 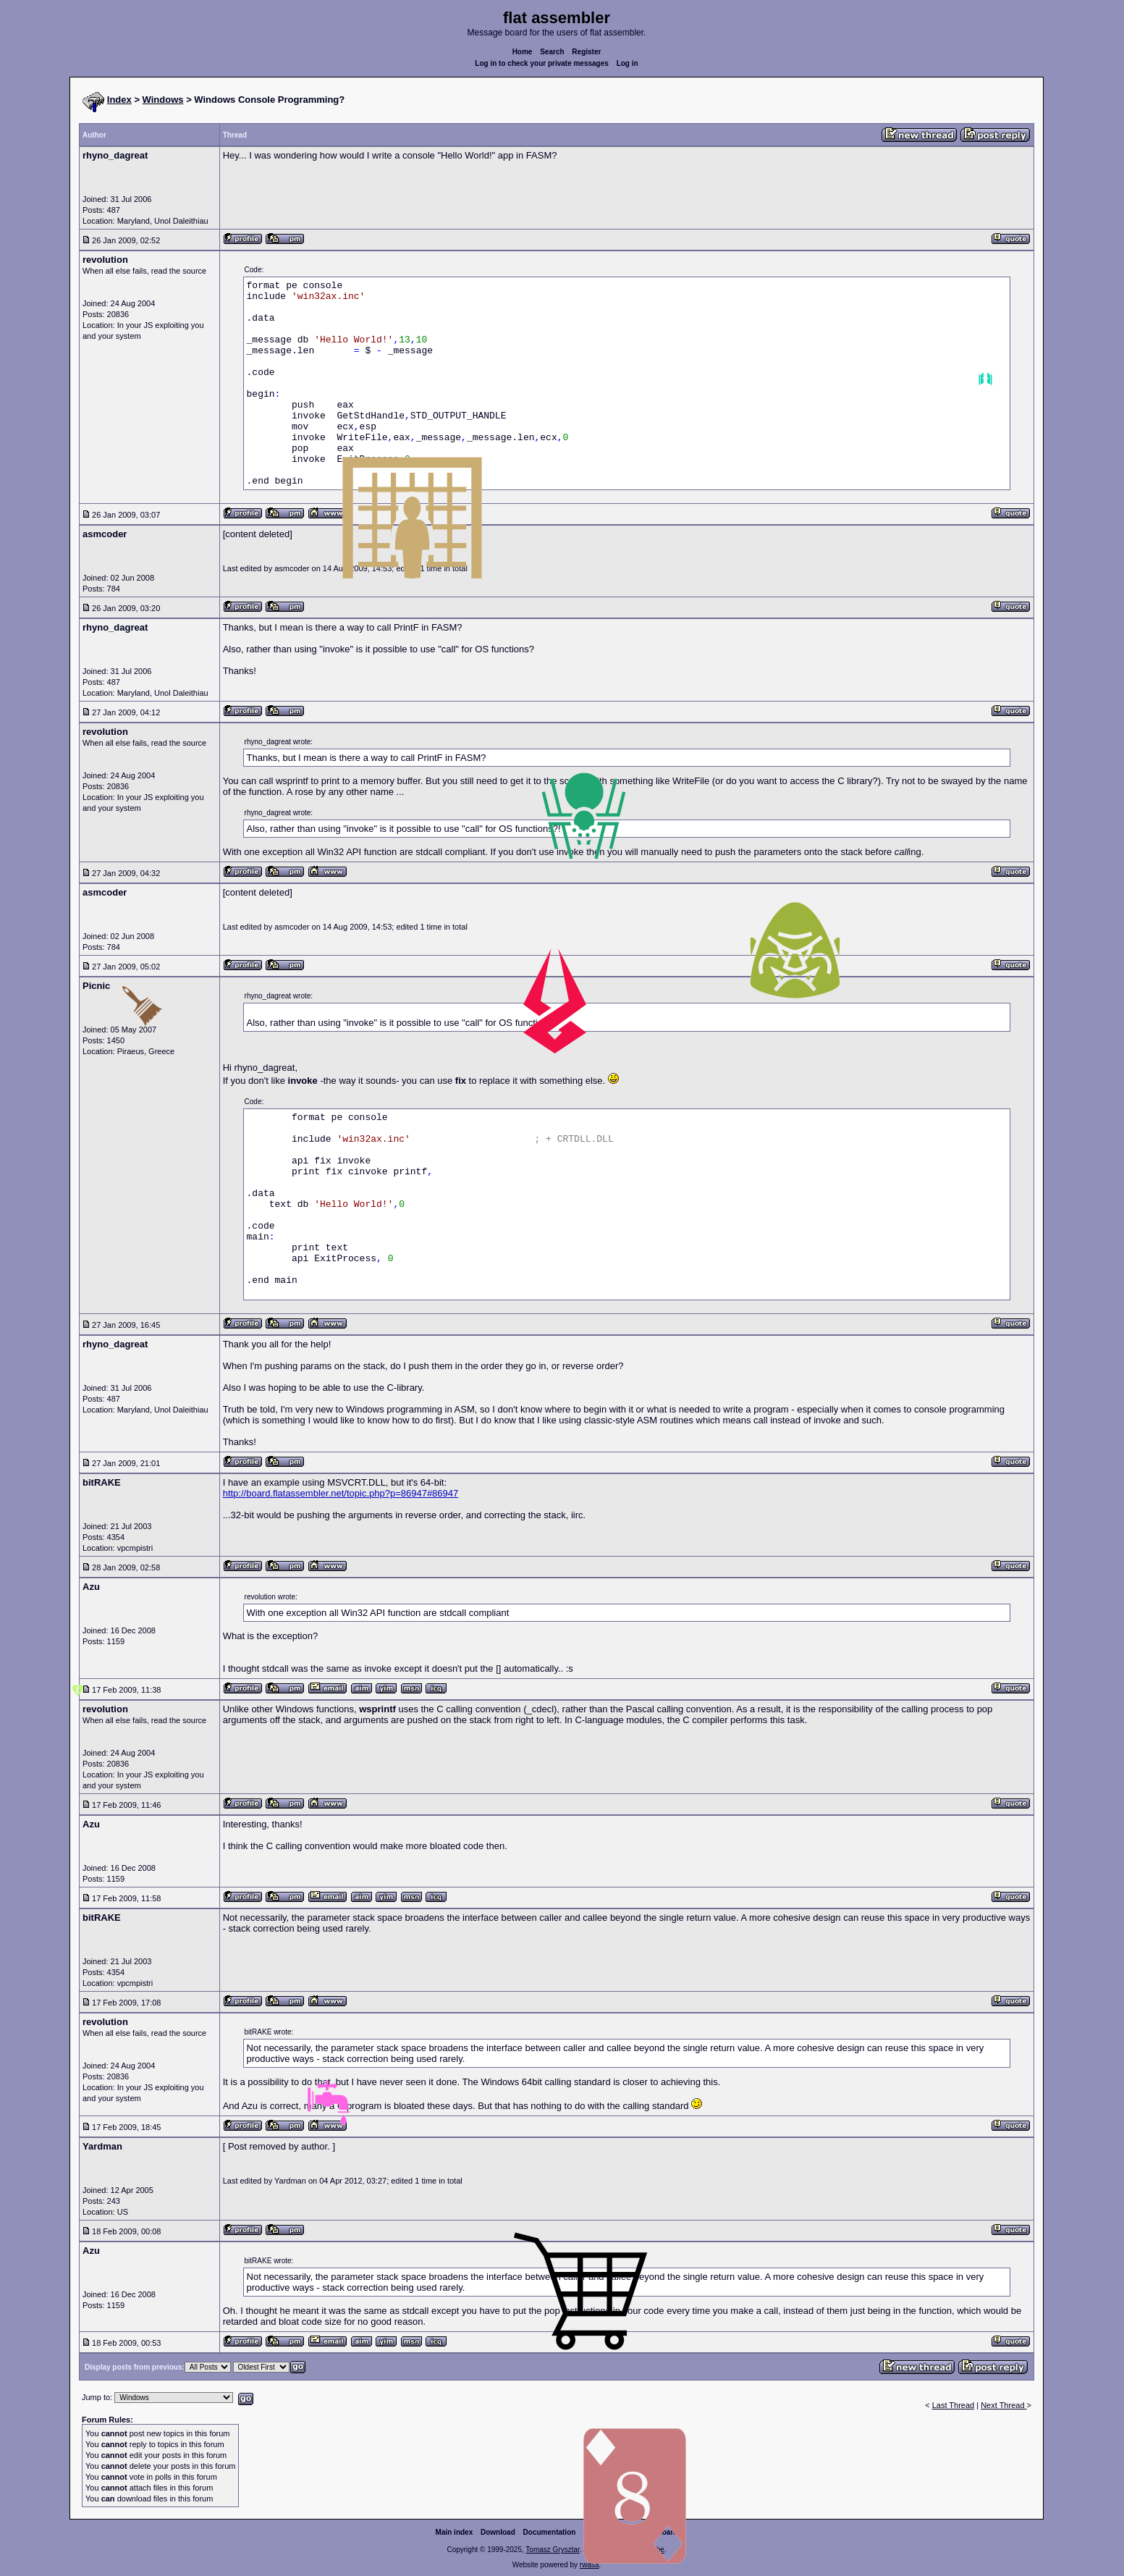 I want to click on select goalkeeper position in team lineup, so click(x=412, y=509).